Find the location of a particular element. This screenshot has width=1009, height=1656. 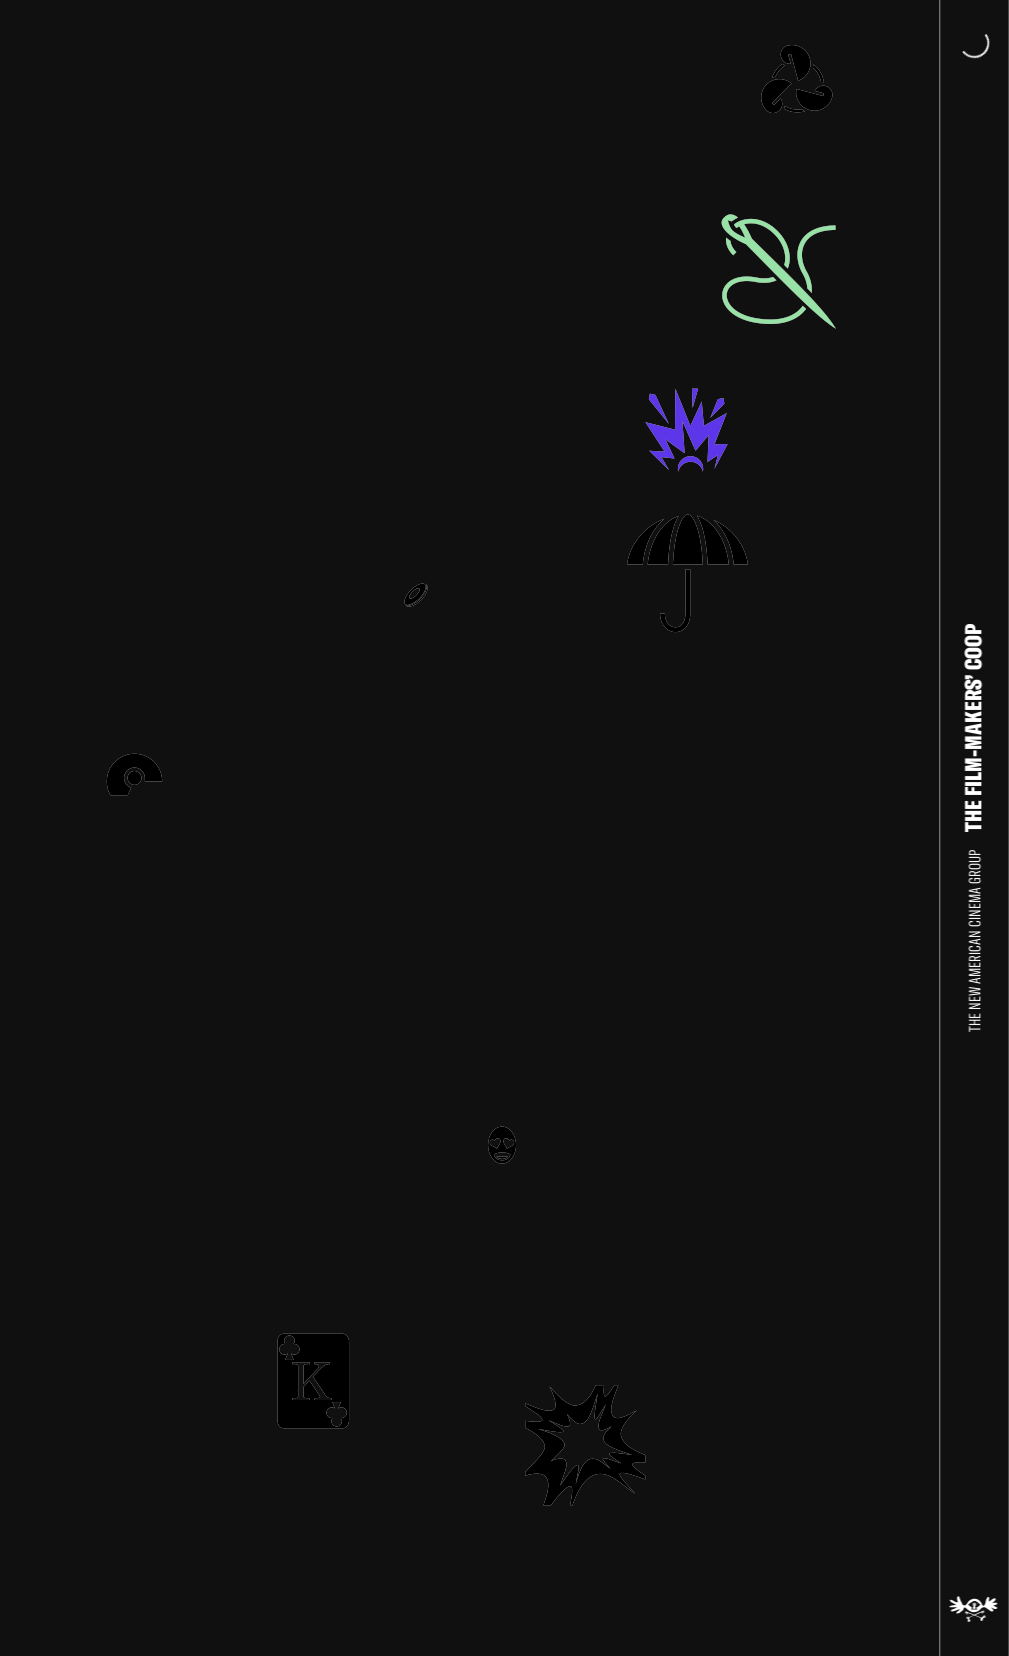

view weather forecast or rain conditions is located at coordinates (687, 572).